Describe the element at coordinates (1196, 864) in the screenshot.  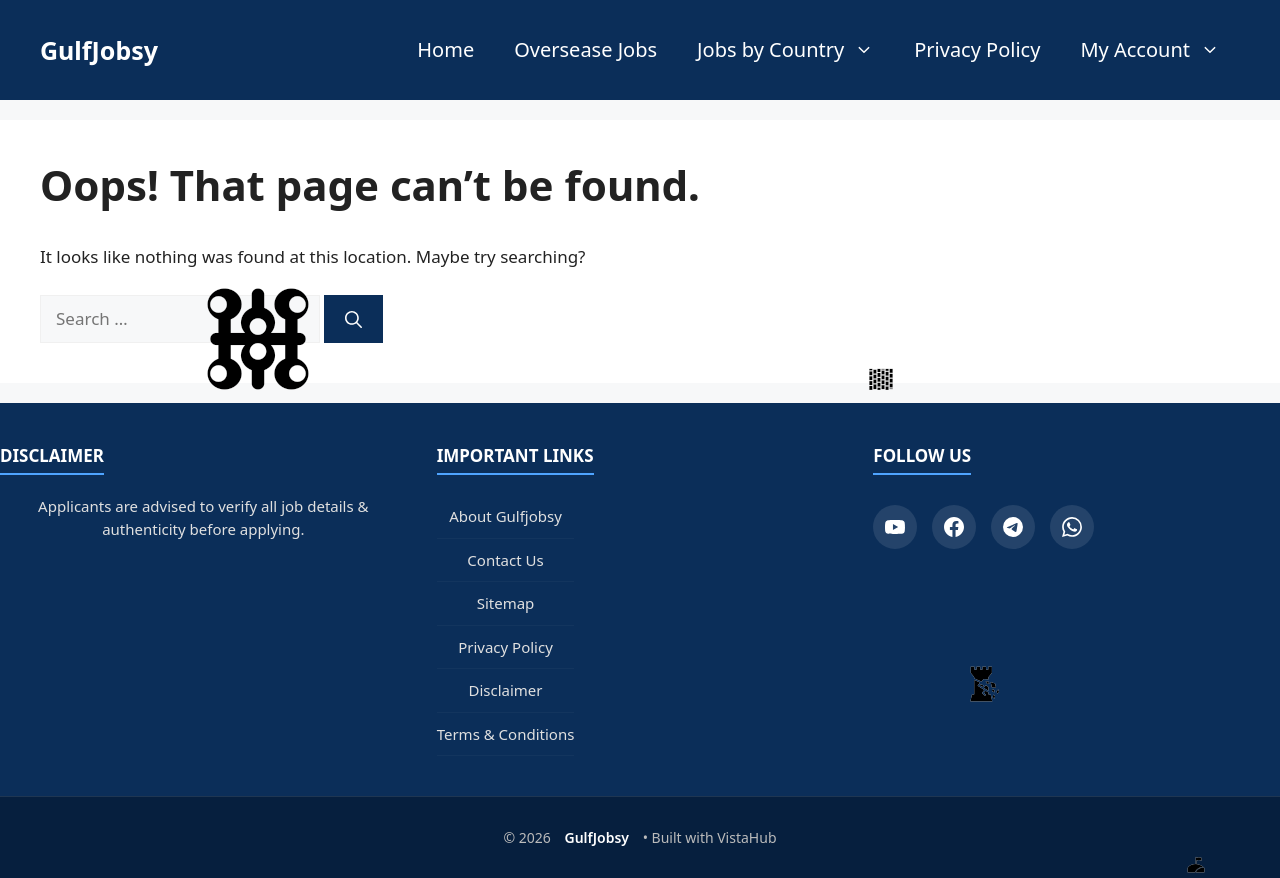
I see `capture territory or claim a strategic point` at that location.